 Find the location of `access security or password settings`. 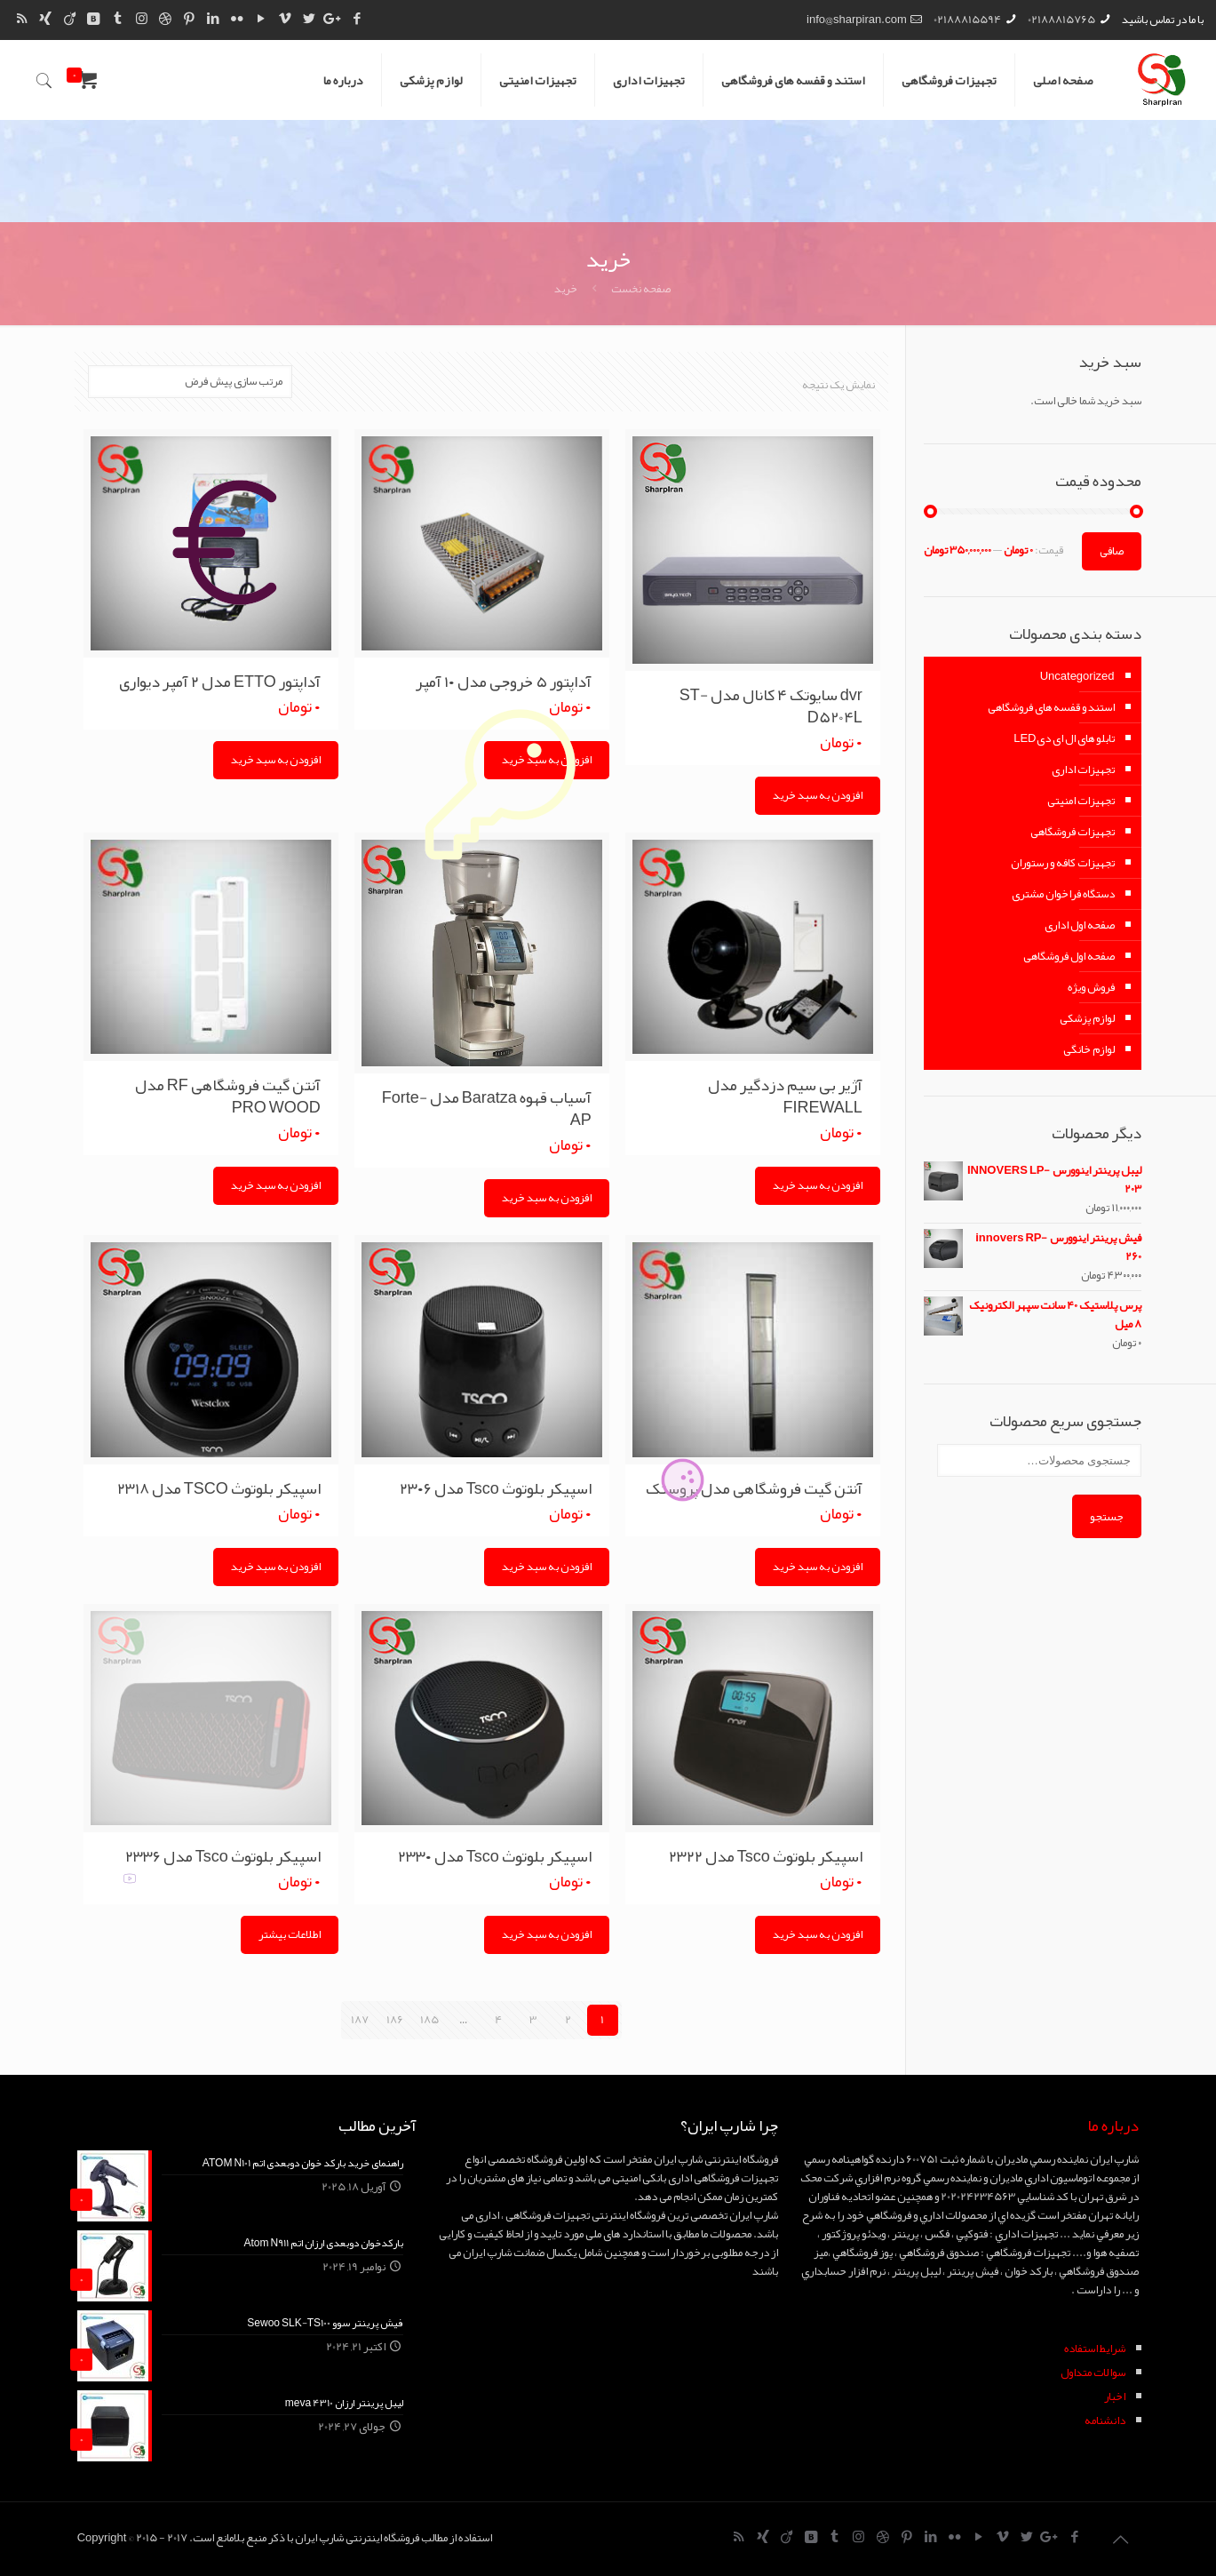

access security or password settings is located at coordinates (497, 787).